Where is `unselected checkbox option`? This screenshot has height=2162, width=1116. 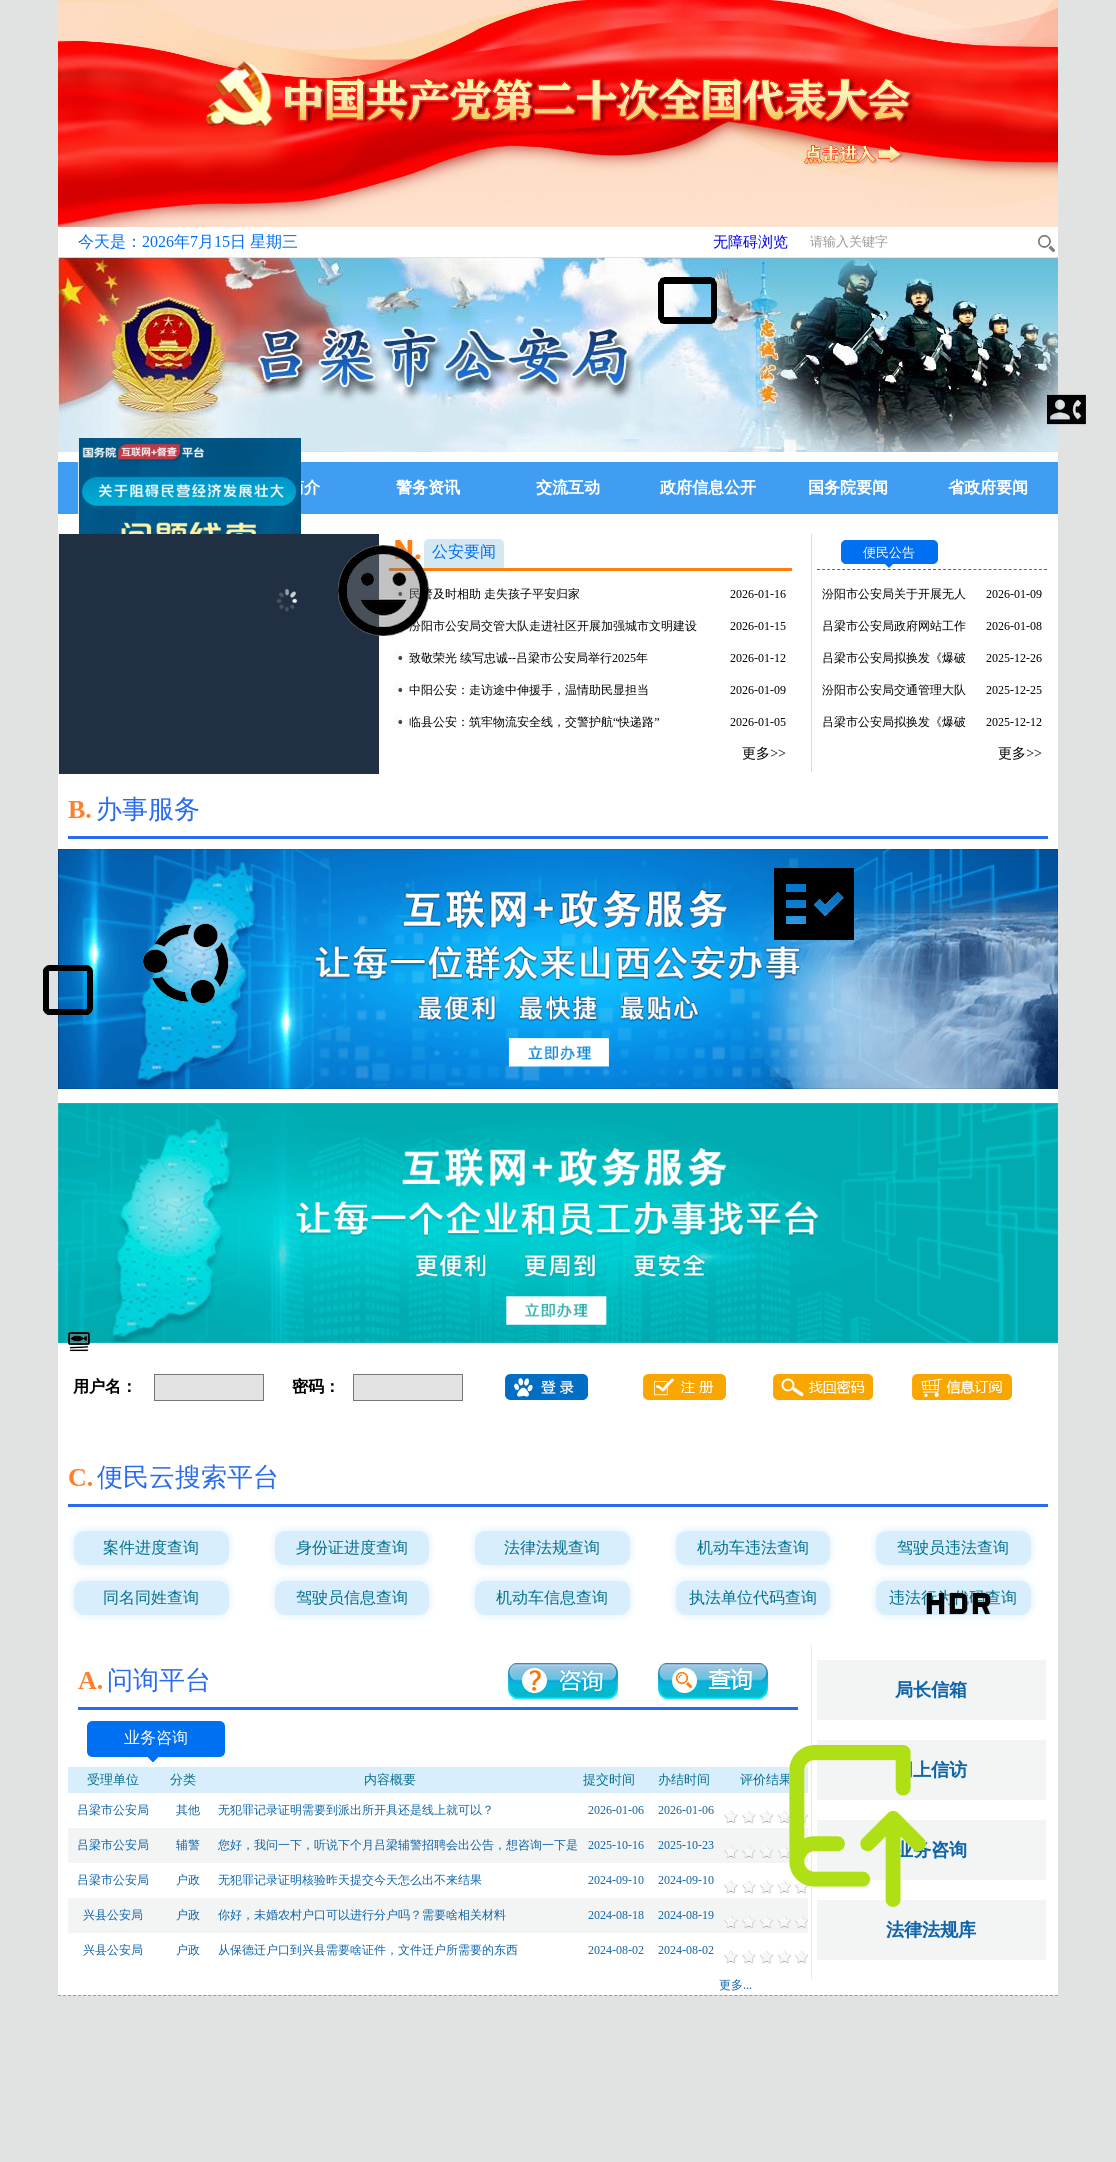
unselected checkbox option is located at coordinates (68, 990).